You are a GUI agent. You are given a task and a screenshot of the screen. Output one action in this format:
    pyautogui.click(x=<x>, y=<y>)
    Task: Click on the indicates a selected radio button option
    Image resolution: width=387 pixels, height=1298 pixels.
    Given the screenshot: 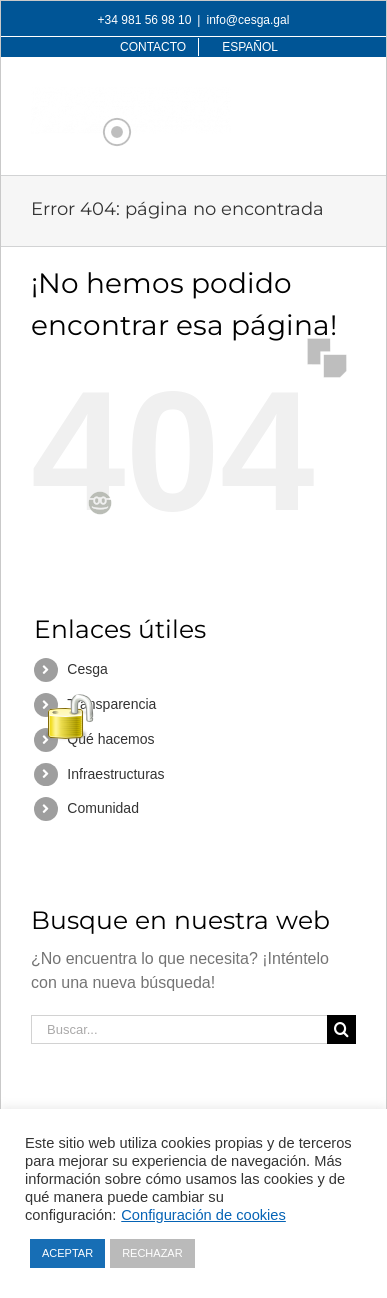 What is the action you would take?
    pyautogui.click(x=117, y=132)
    